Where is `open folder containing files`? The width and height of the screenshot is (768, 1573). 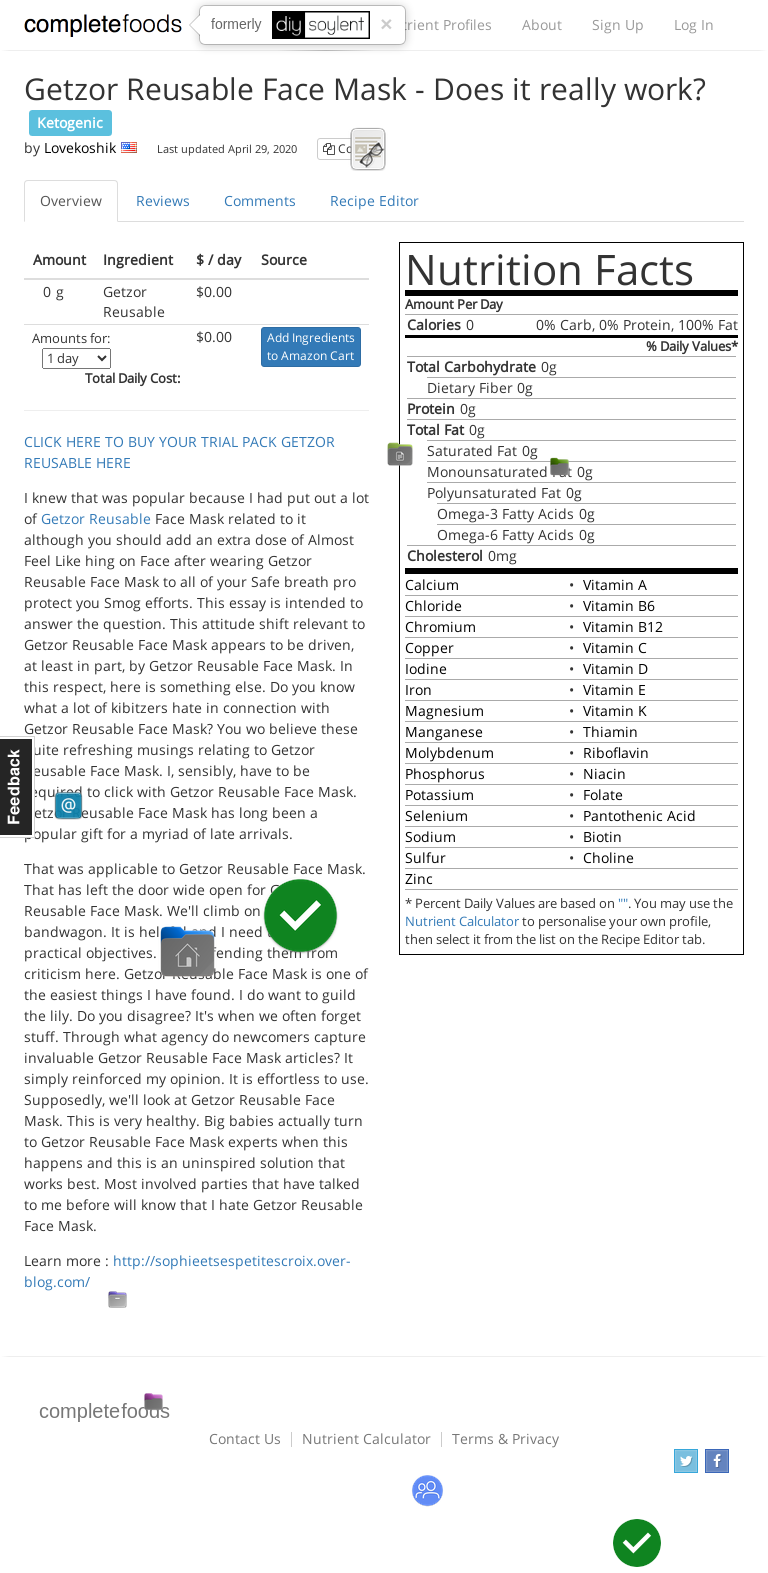 open folder containing files is located at coordinates (153, 1401).